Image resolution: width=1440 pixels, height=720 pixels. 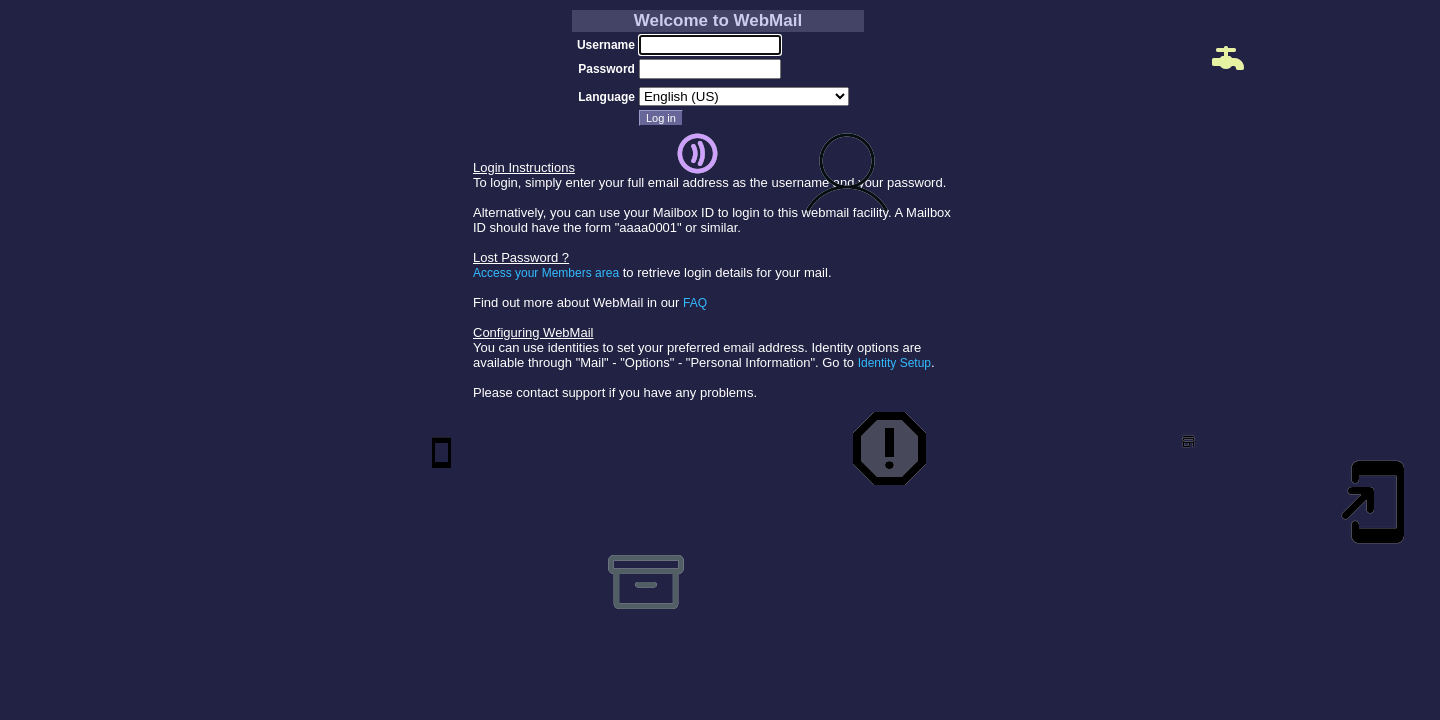 I want to click on archive this item, so click(x=646, y=582).